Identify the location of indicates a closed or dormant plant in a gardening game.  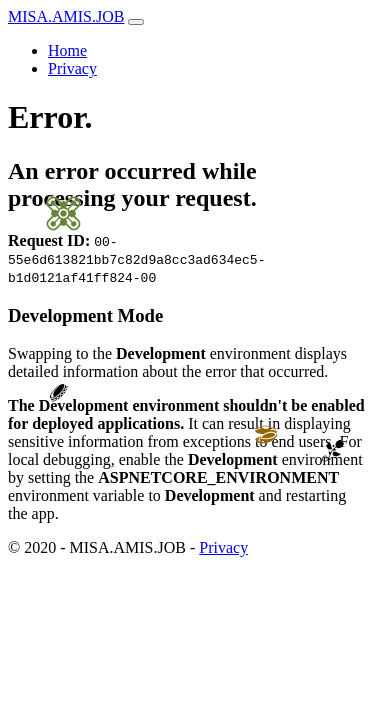
(333, 451).